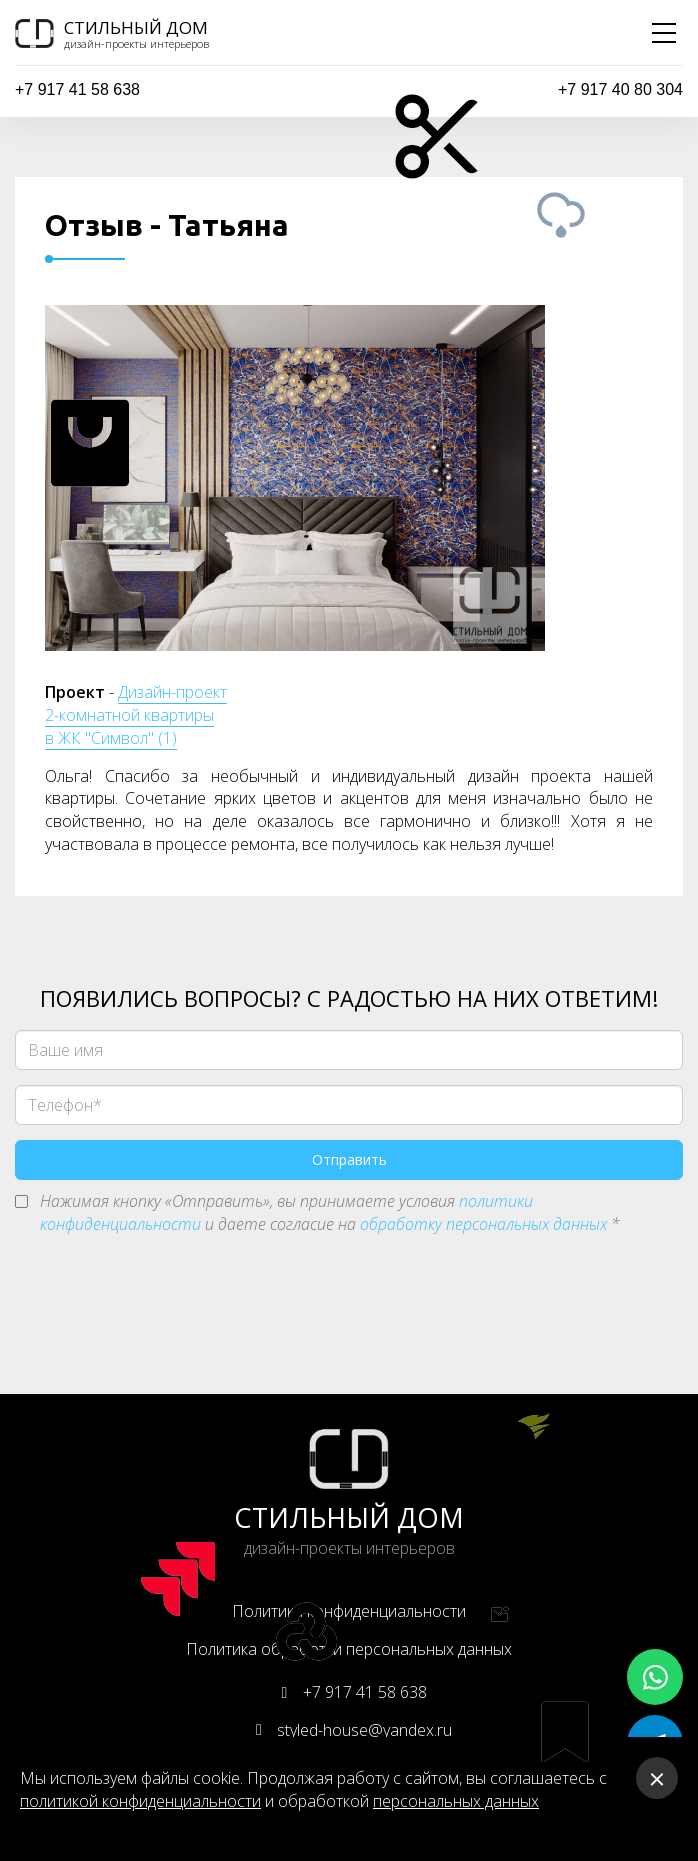 The height and width of the screenshot is (1861, 698). Describe the element at coordinates (437, 136) in the screenshot. I see `cut selected content` at that location.